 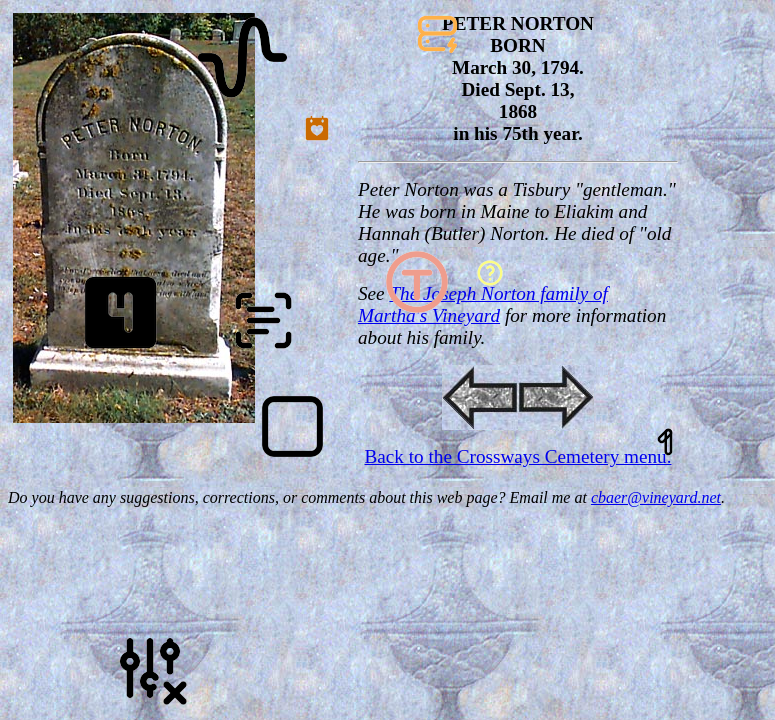 What do you see at coordinates (263, 320) in the screenshot?
I see `scan document to extract text` at bounding box center [263, 320].